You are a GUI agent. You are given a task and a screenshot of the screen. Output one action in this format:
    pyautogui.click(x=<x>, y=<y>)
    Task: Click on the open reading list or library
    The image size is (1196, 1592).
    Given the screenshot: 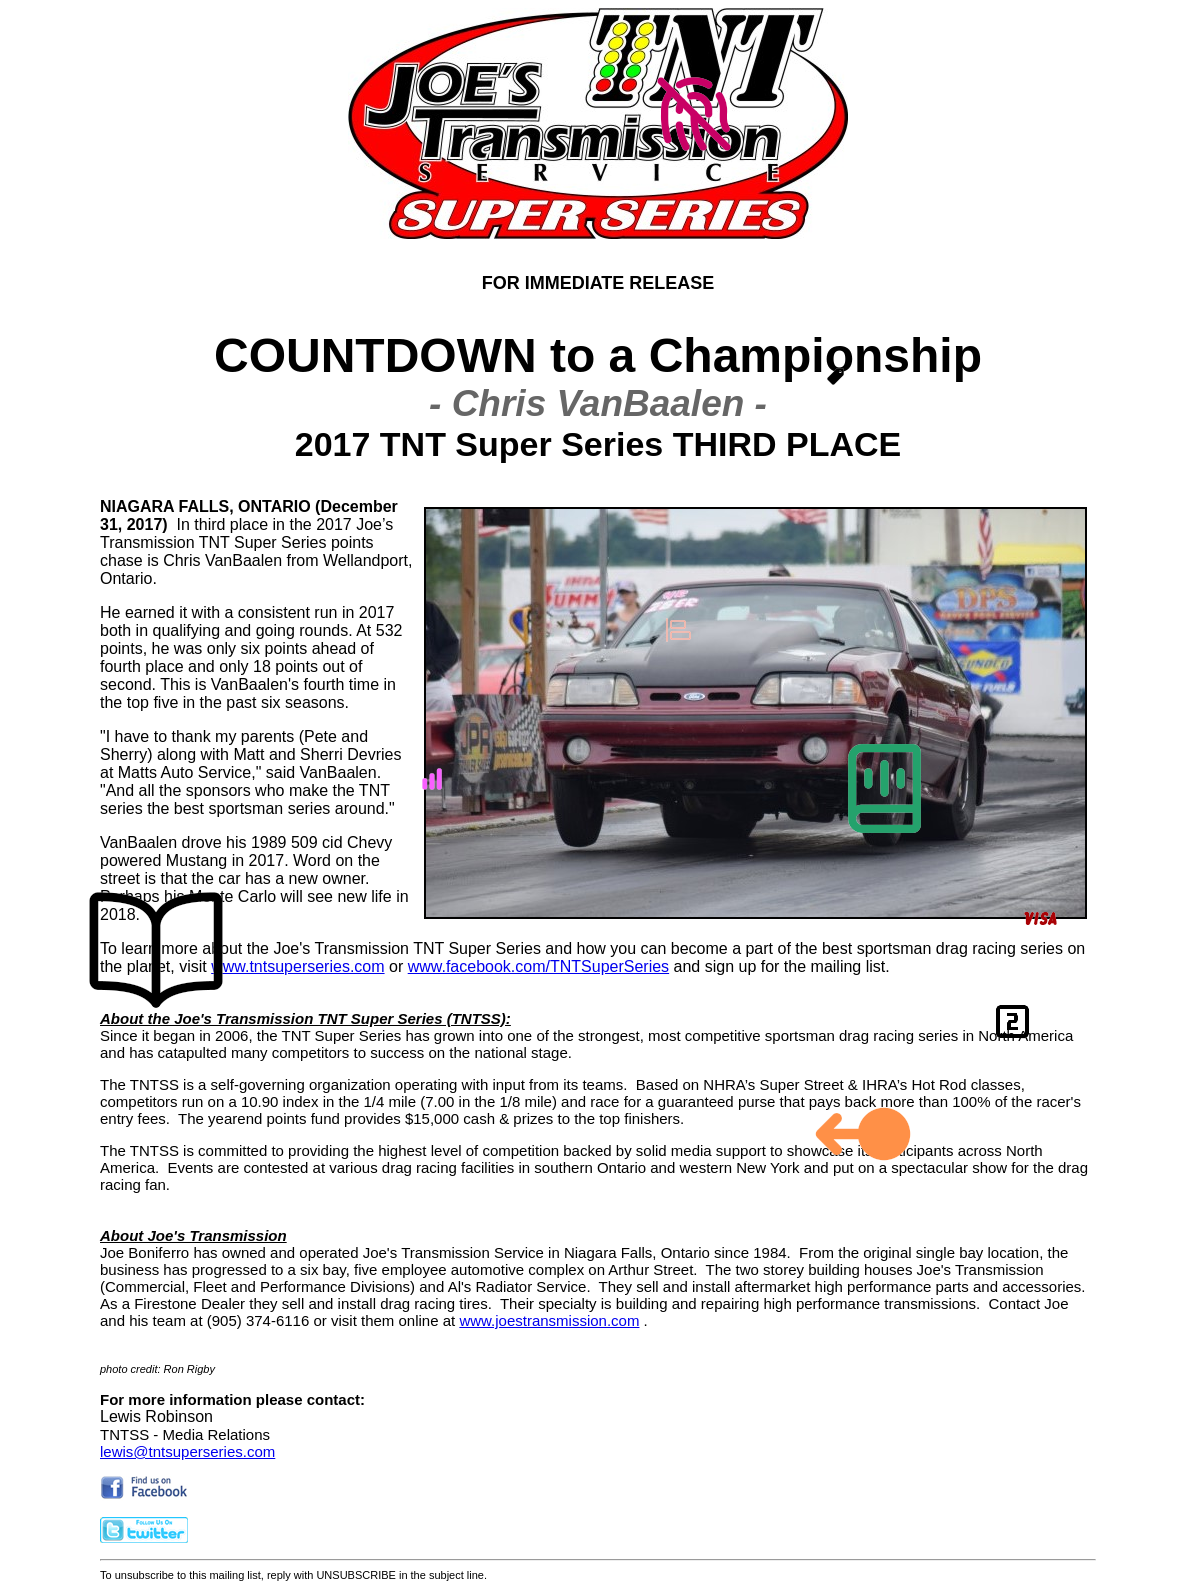 What is the action you would take?
    pyautogui.click(x=156, y=950)
    